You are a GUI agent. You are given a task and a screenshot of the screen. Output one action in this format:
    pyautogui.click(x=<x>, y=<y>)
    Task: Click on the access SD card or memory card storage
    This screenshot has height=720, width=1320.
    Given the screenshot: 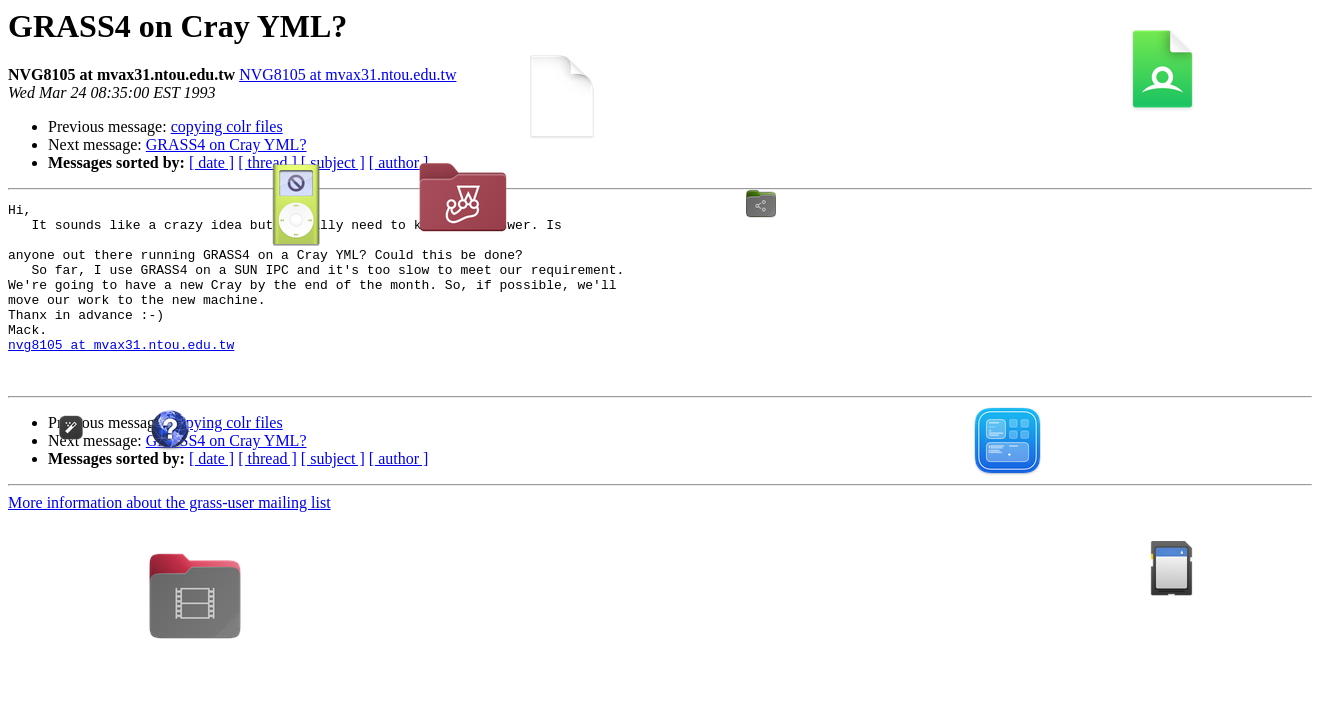 What is the action you would take?
    pyautogui.click(x=1171, y=568)
    